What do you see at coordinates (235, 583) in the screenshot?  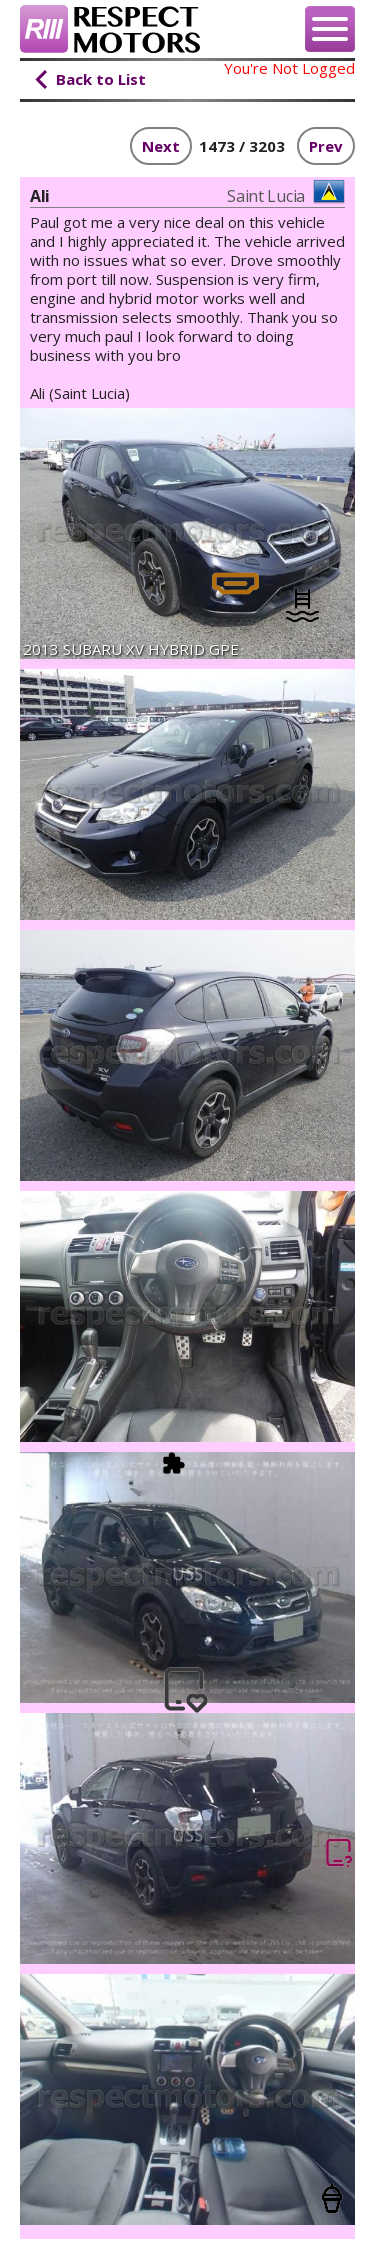 I see `hdmi port connection status` at bounding box center [235, 583].